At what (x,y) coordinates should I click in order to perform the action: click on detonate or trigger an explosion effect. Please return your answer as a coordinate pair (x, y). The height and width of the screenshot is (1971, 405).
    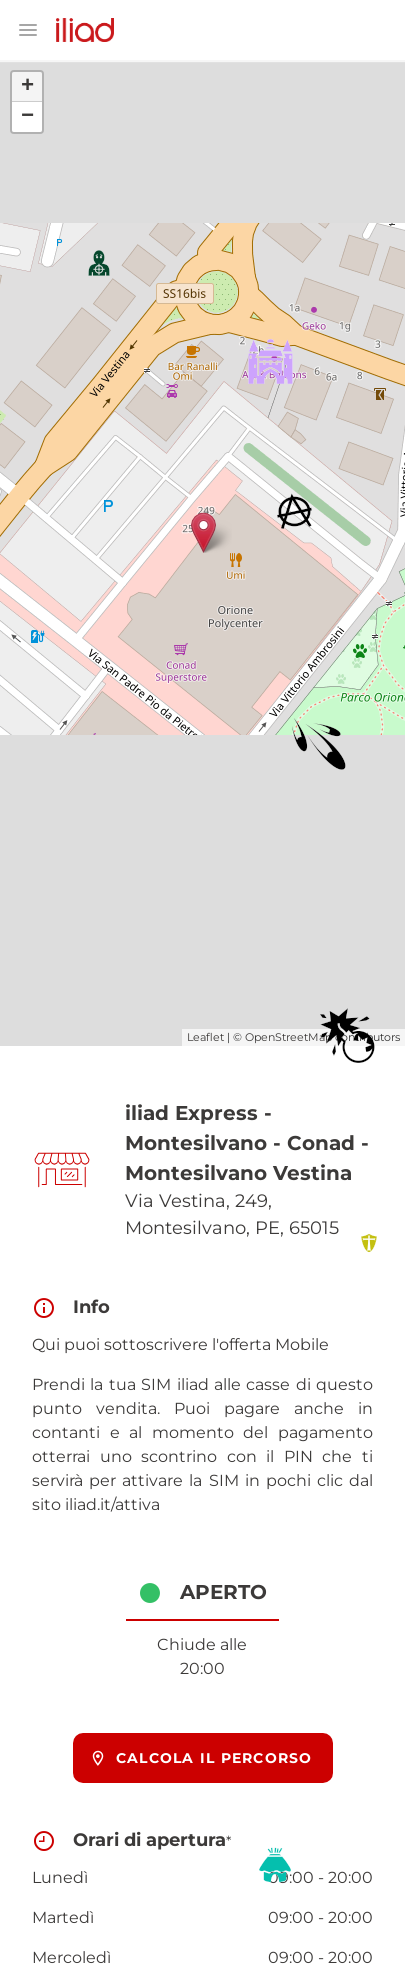
    Looking at the image, I should click on (347, 1035).